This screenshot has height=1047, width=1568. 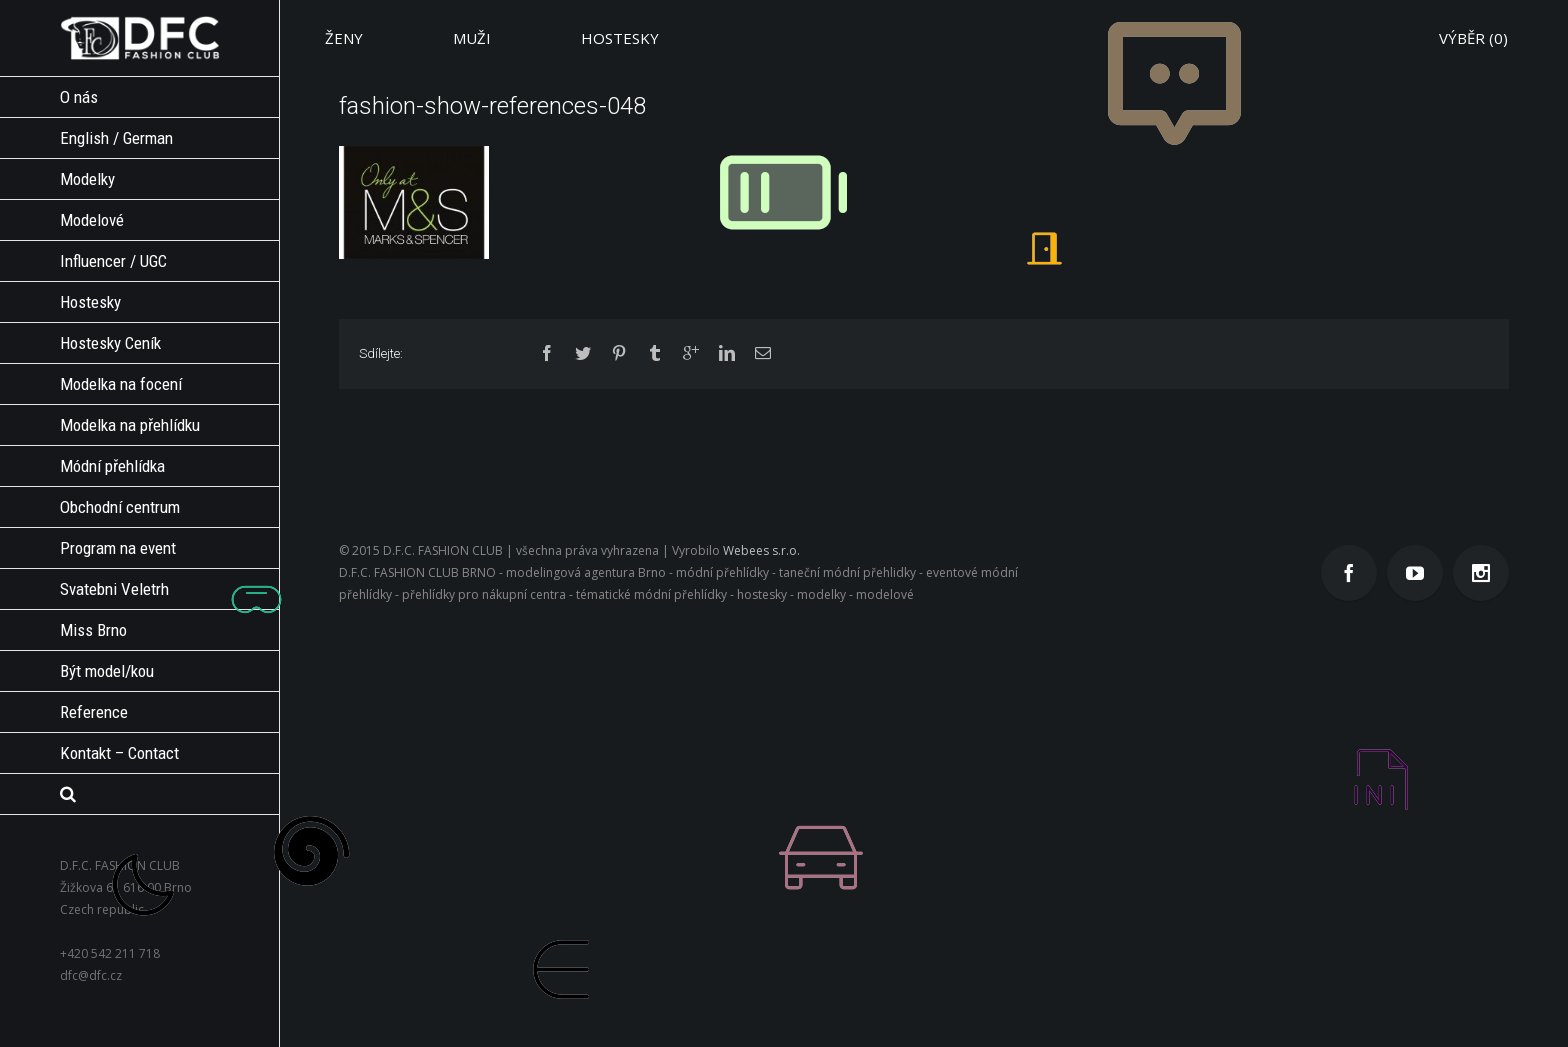 What do you see at coordinates (821, 859) in the screenshot?
I see `access vehicle or car-related features` at bounding box center [821, 859].